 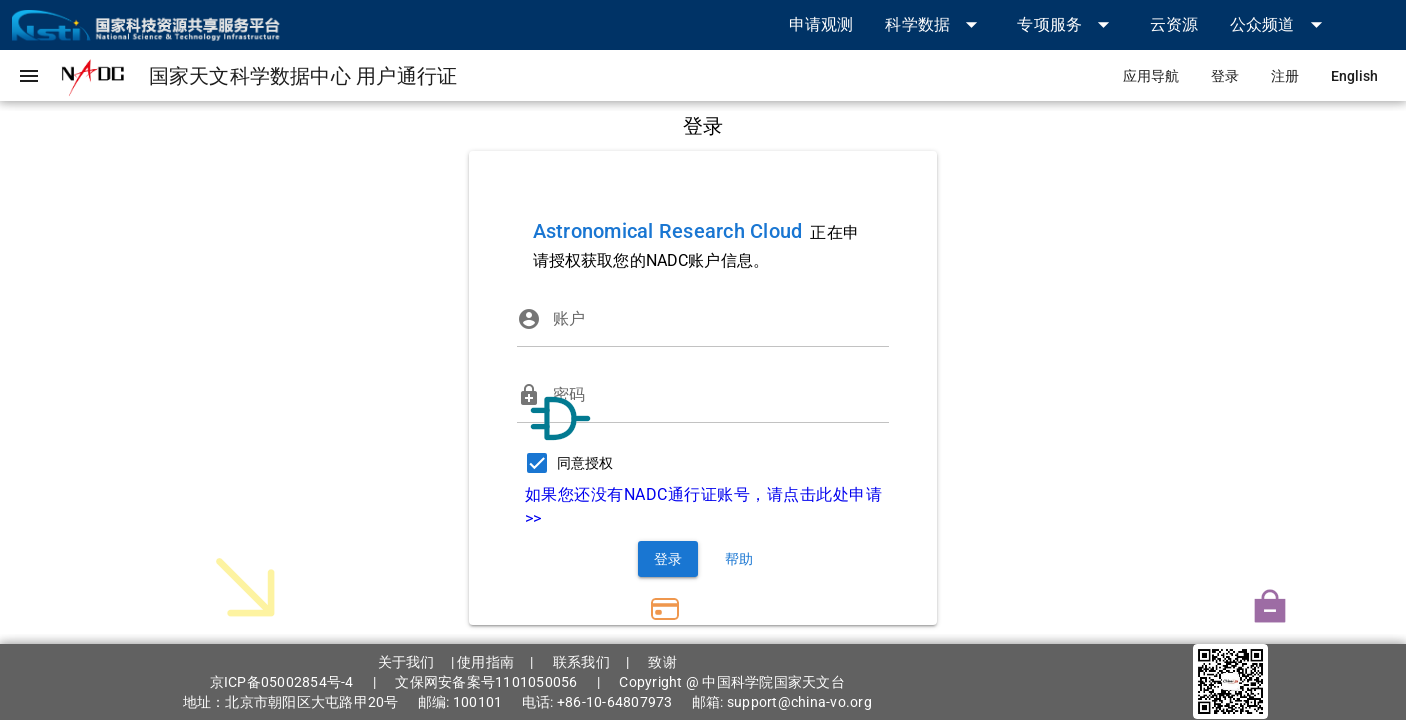 What do you see at coordinates (243, 585) in the screenshot?
I see `navigate to the next item diagonally` at bounding box center [243, 585].